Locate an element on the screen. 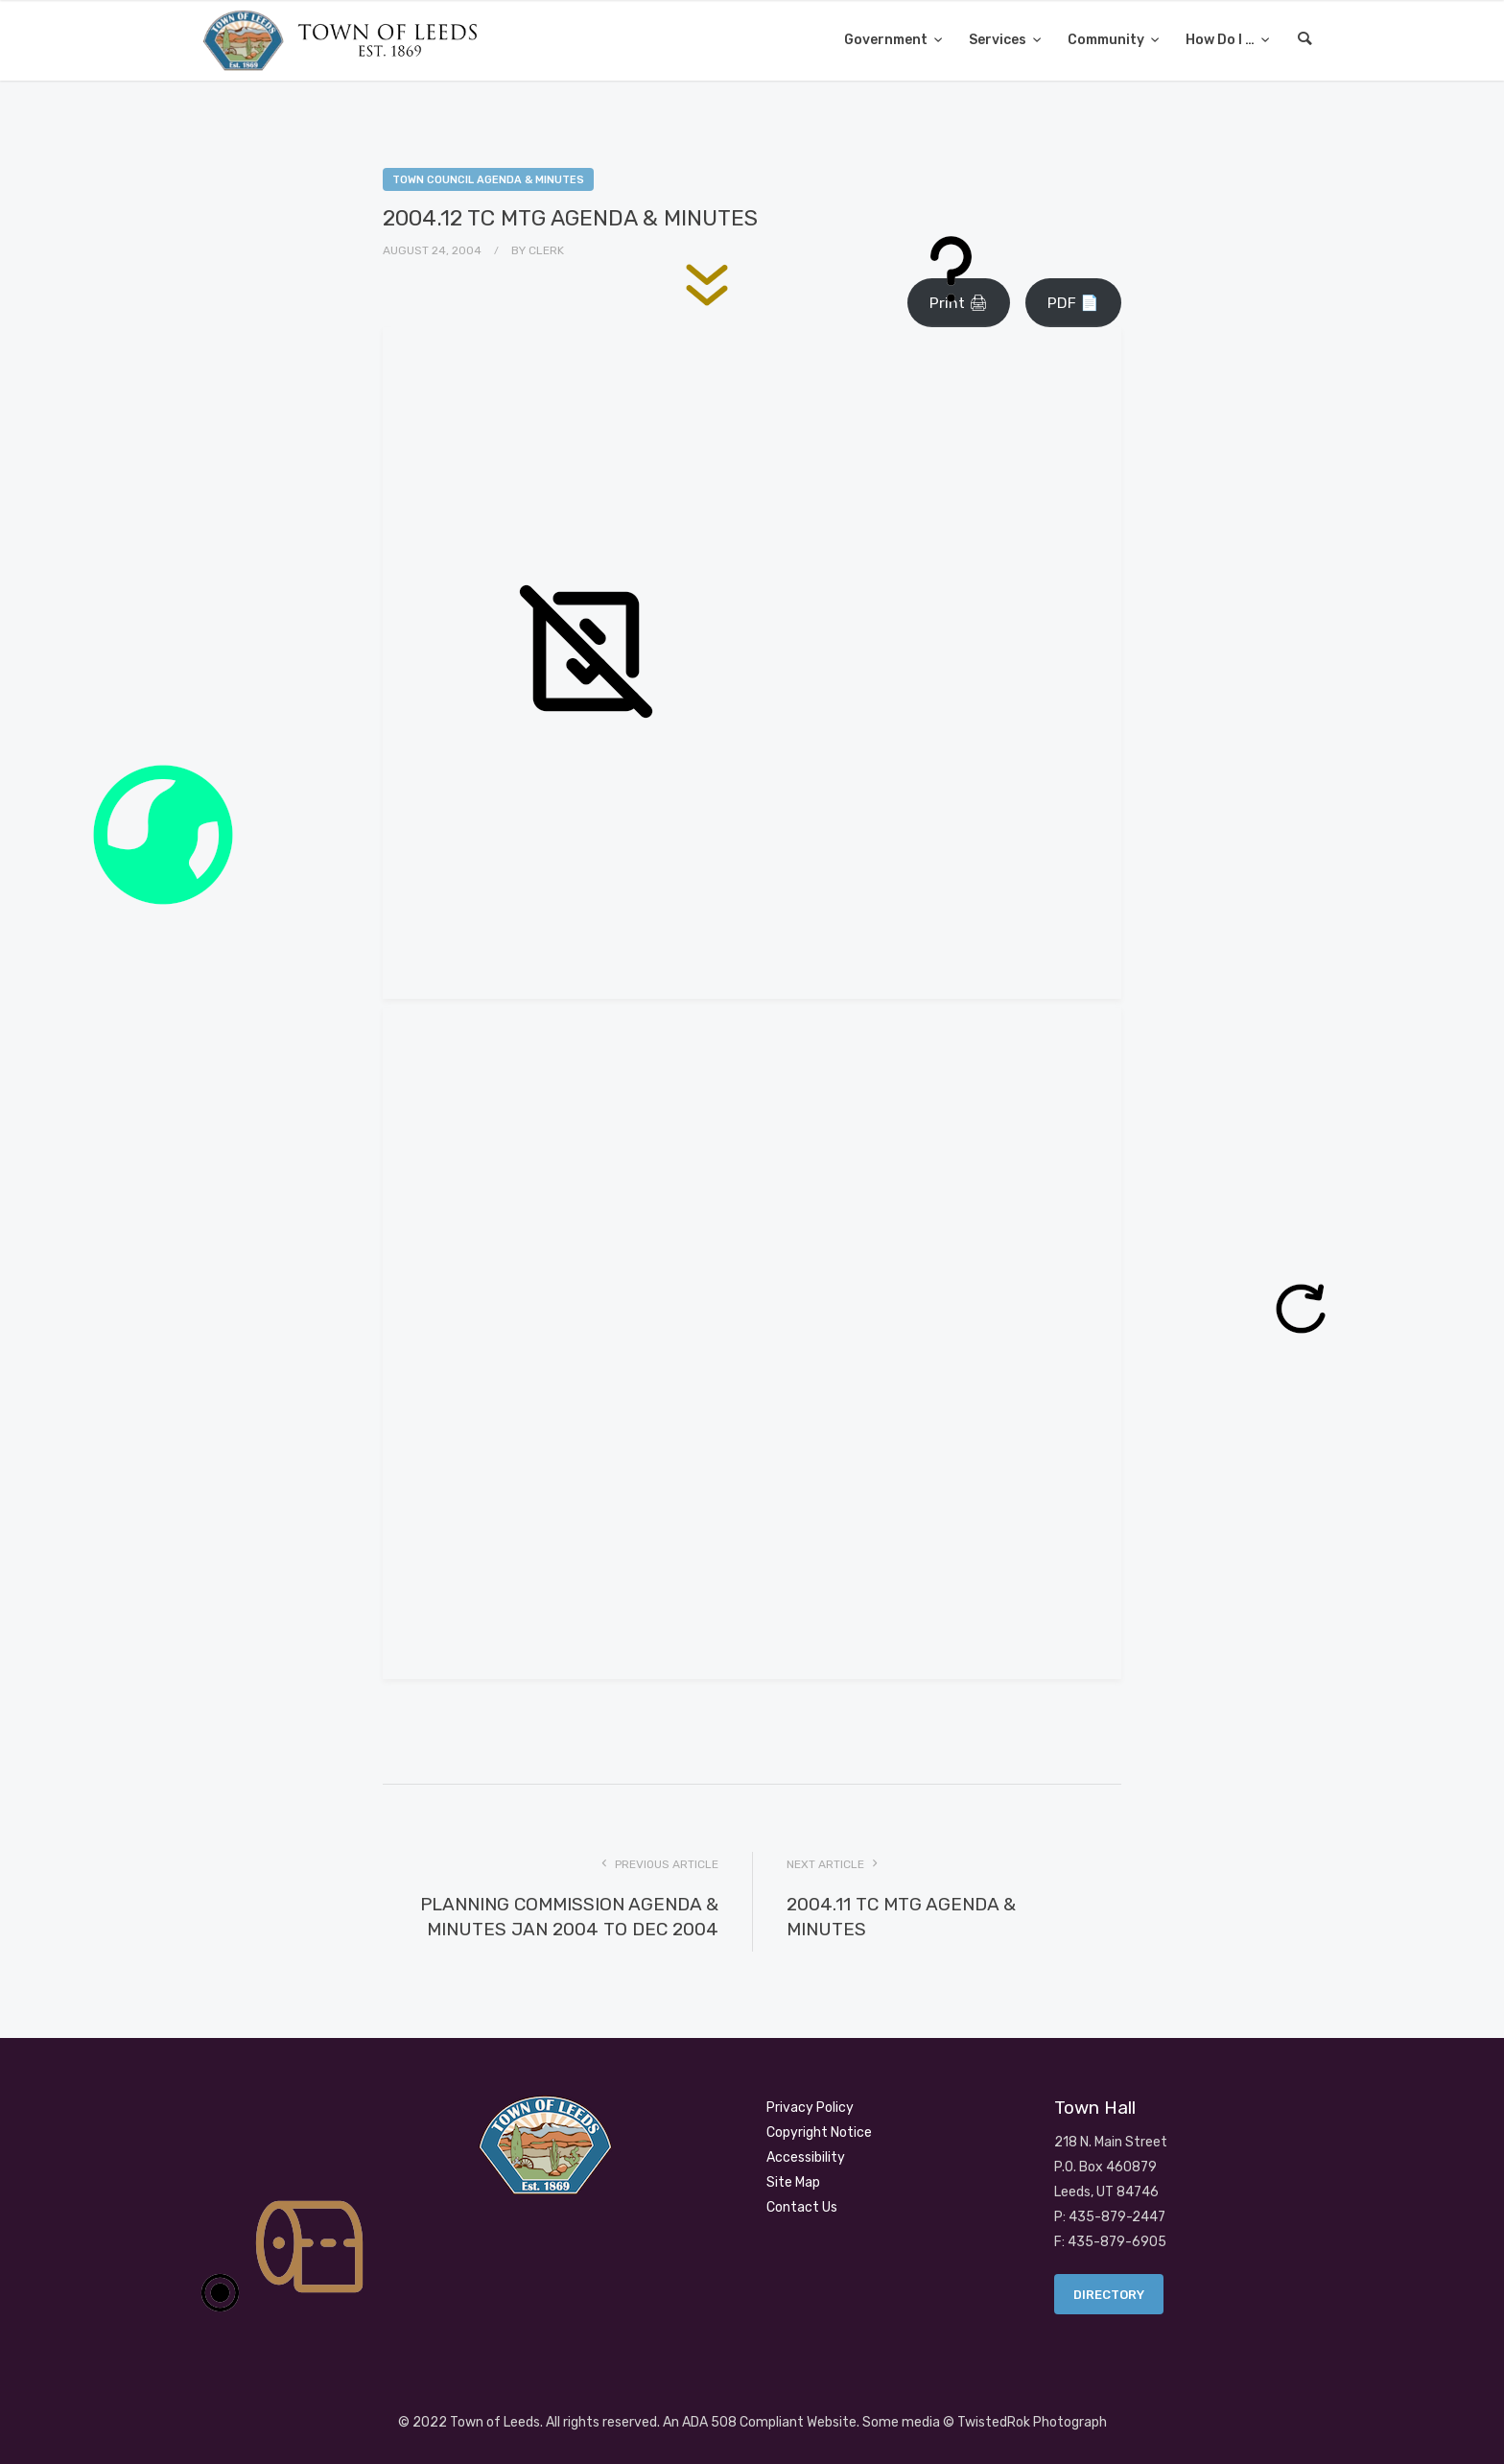  indicates restroom or bathroom location is located at coordinates (309, 2246).